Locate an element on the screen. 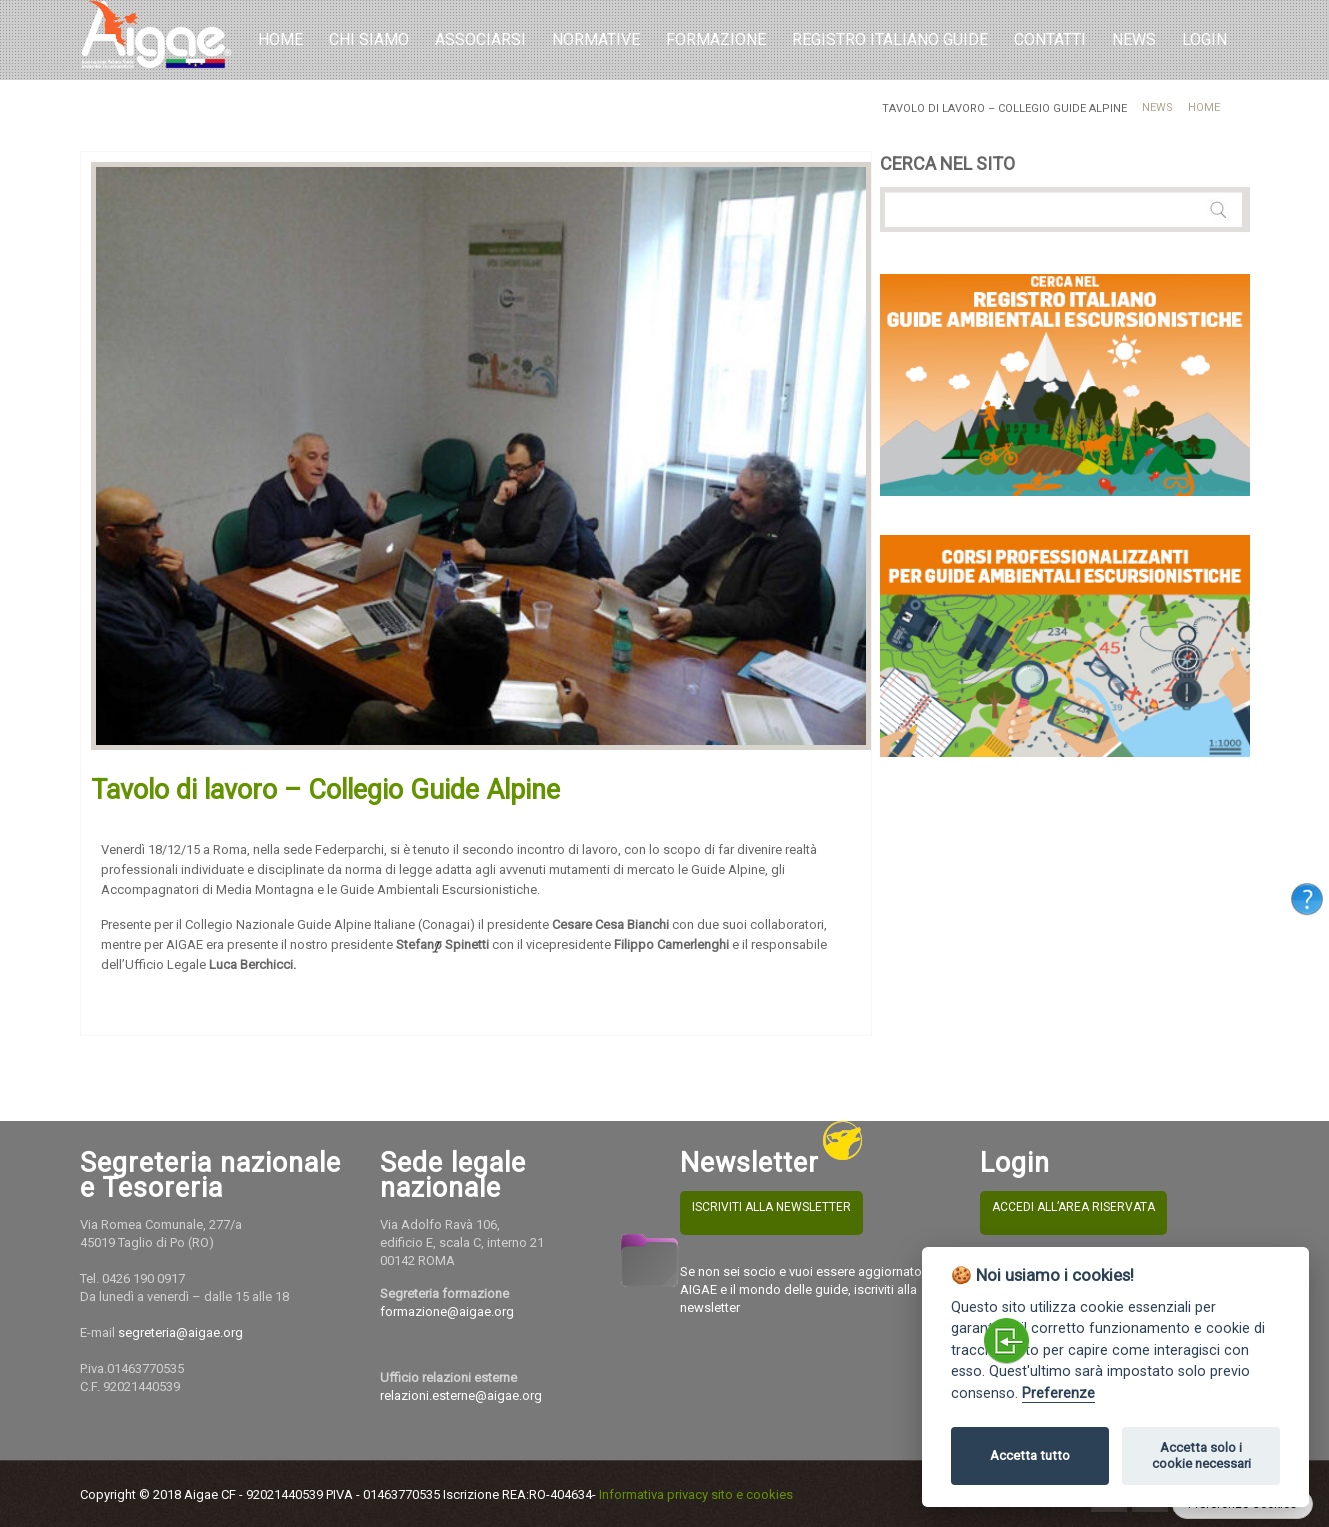 The width and height of the screenshot is (1329, 1527). open folder to view contents is located at coordinates (649, 1260).